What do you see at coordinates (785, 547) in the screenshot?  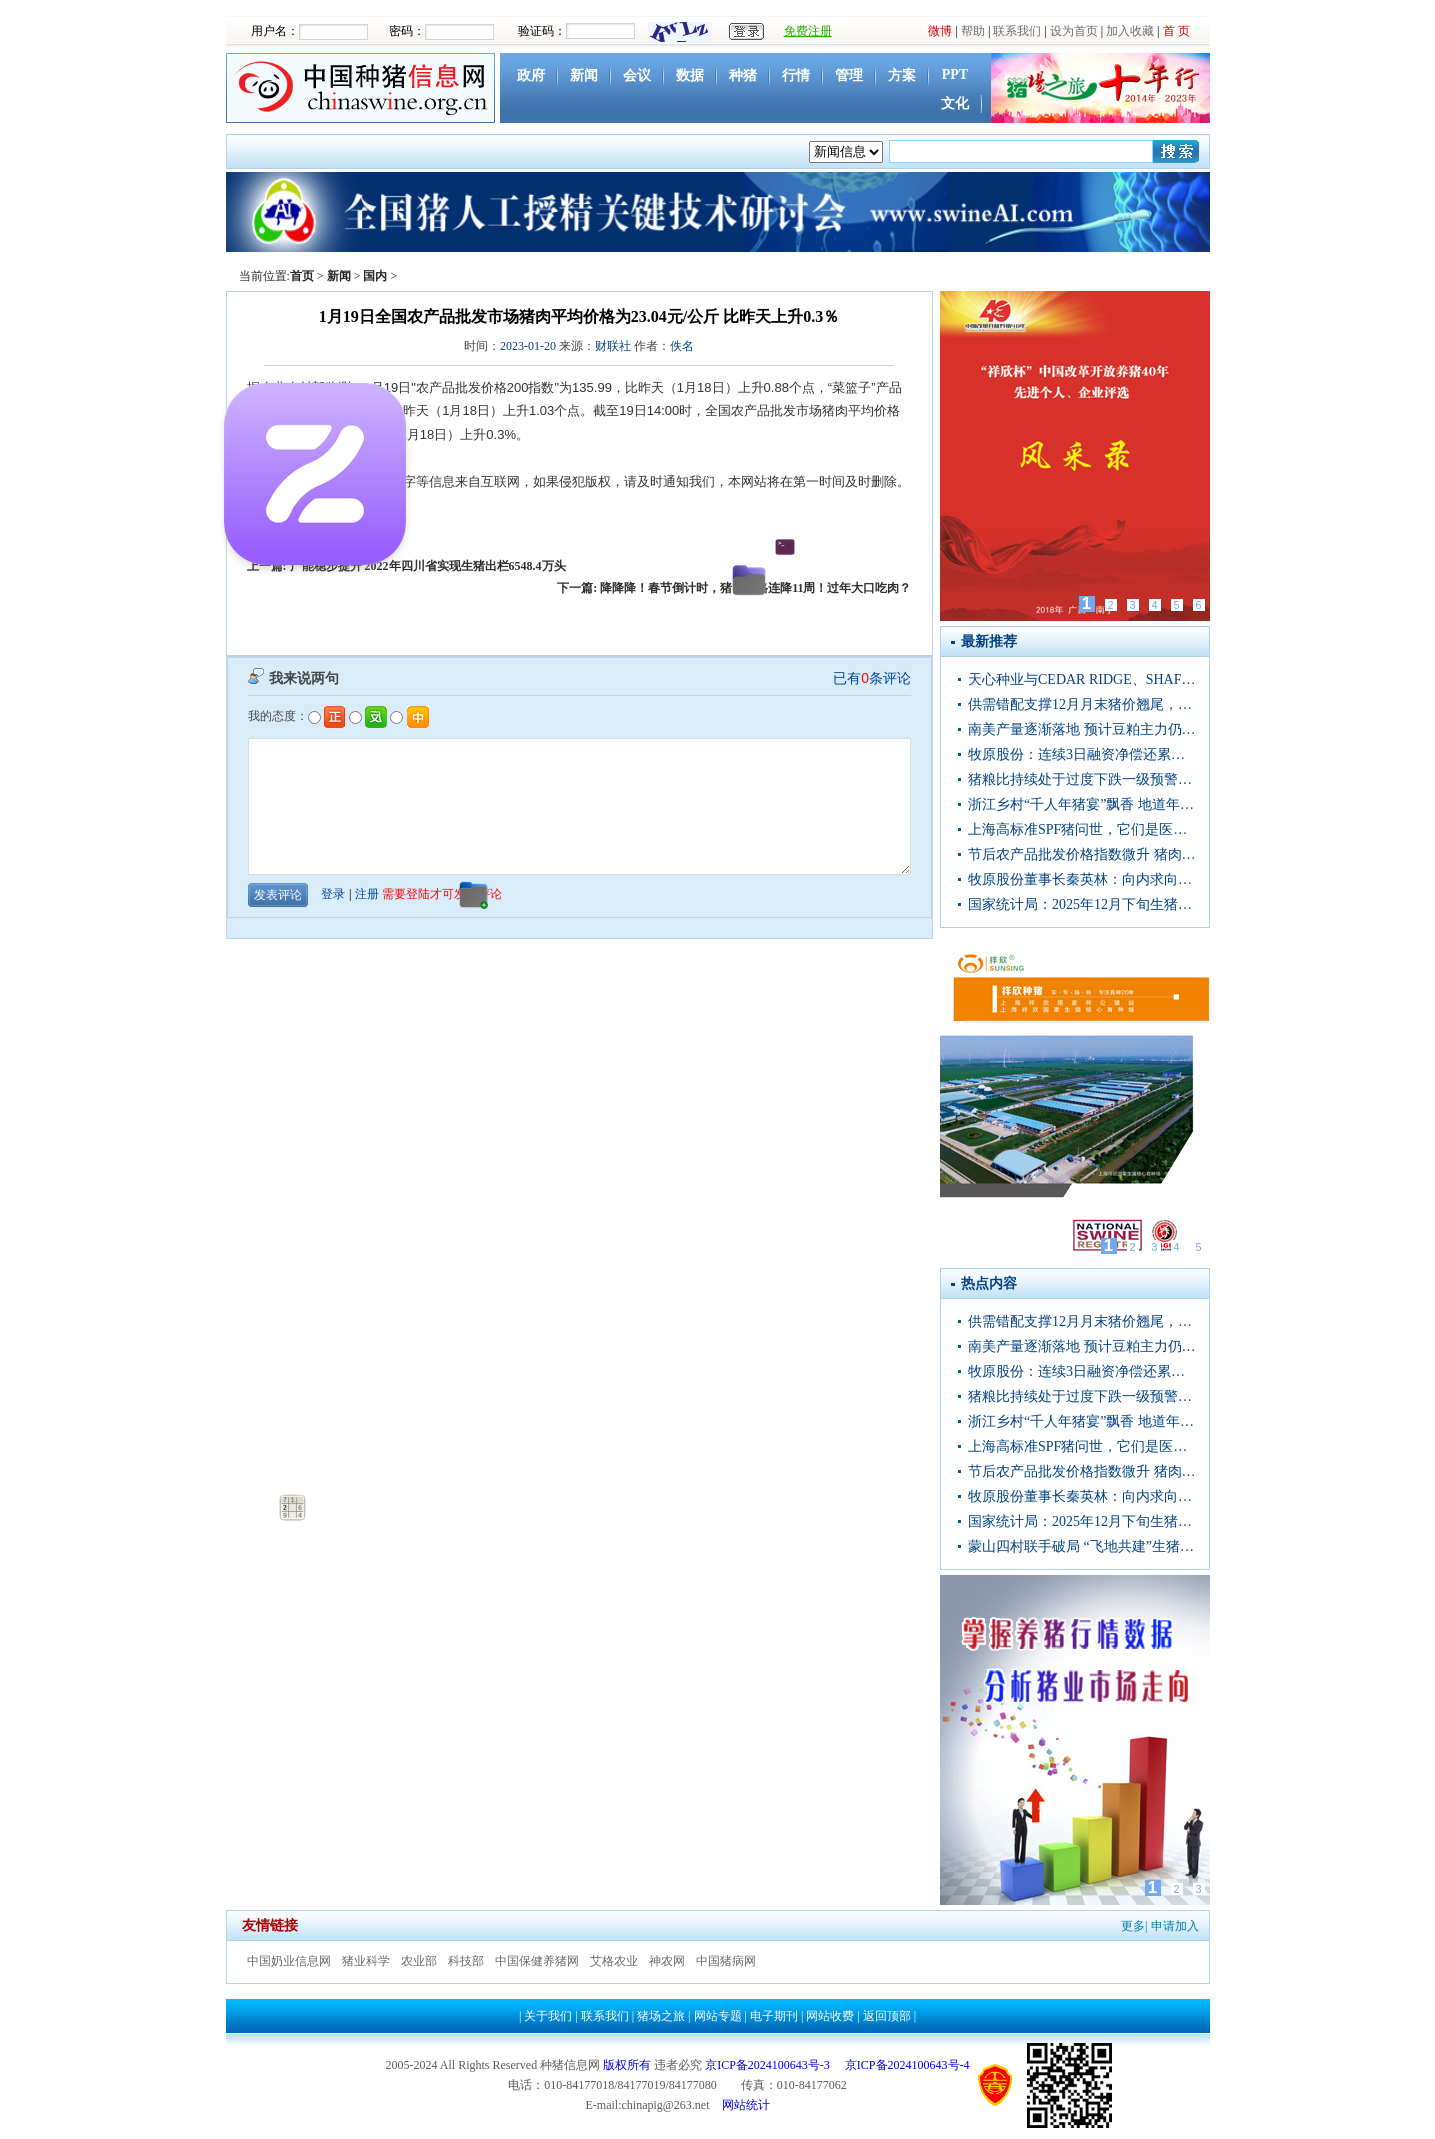 I see `open terminal application` at bounding box center [785, 547].